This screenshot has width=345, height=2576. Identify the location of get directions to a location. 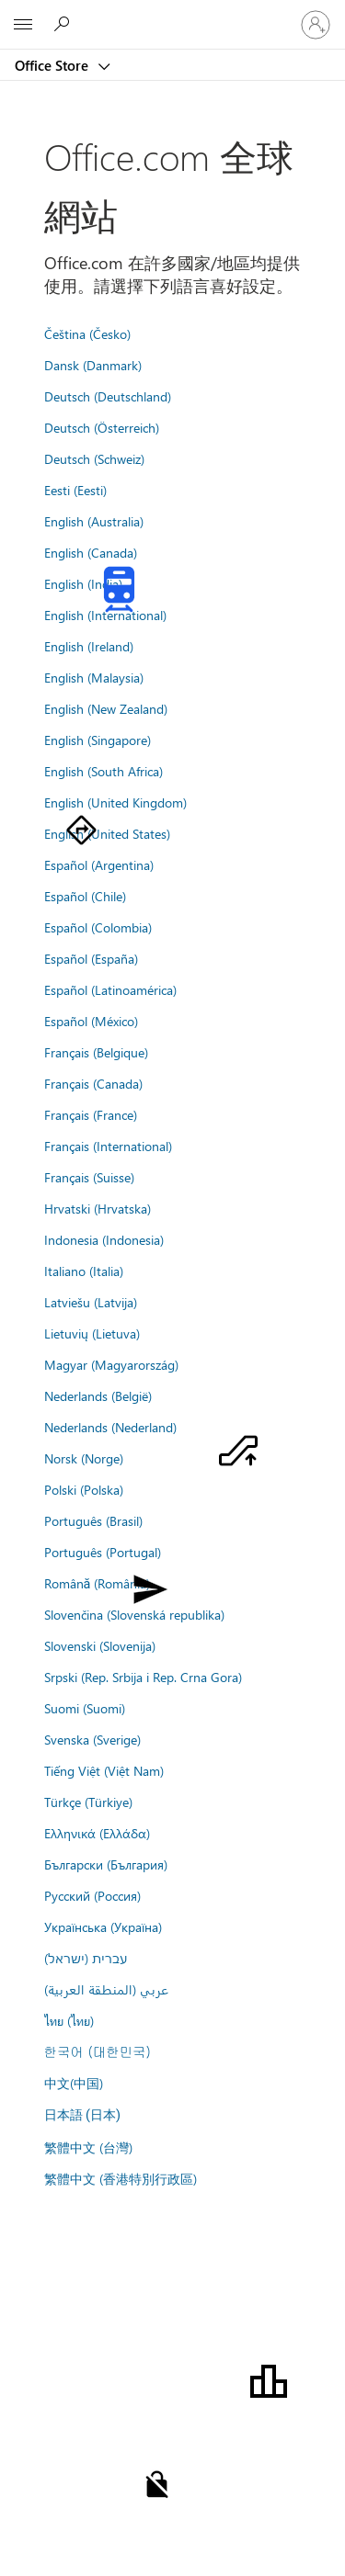
(81, 830).